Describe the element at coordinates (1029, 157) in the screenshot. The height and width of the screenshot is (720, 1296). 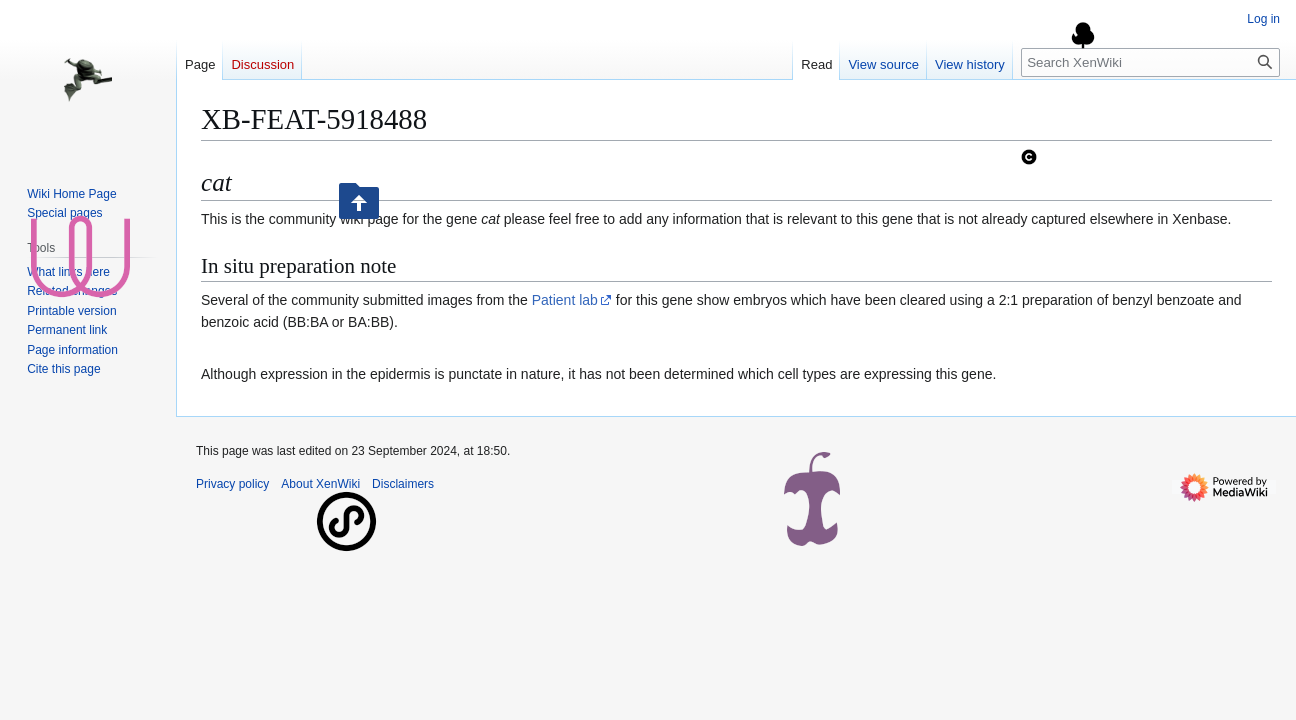
I see `indicates copyrighted content` at that location.